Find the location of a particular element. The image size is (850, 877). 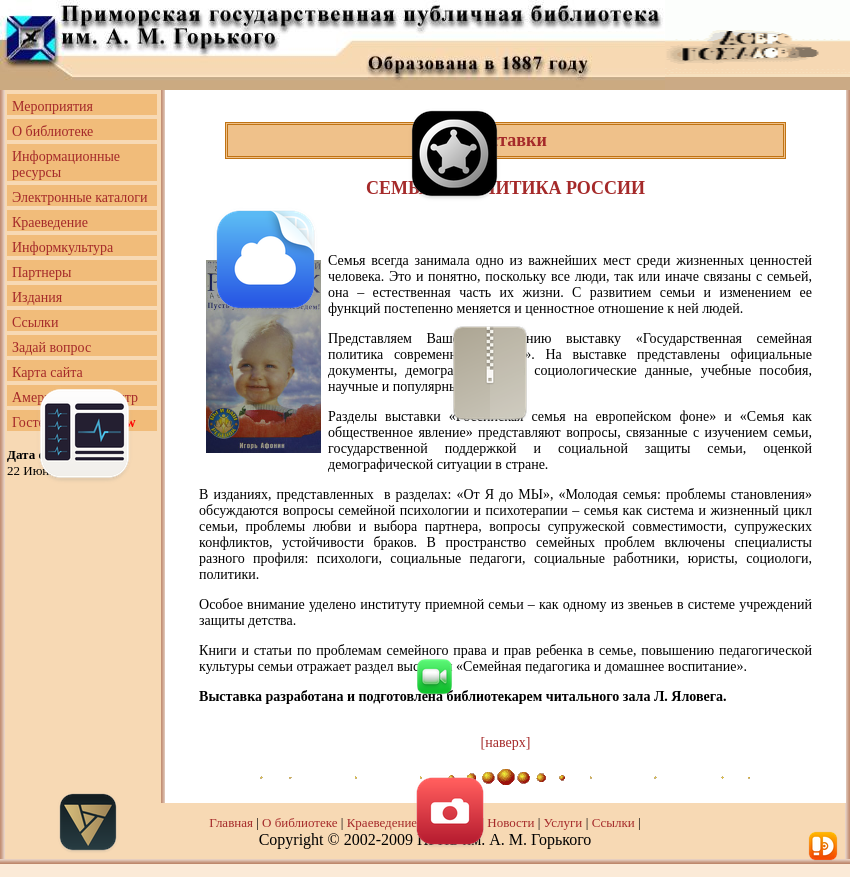

open the Artifact app is located at coordinates (88, 822).